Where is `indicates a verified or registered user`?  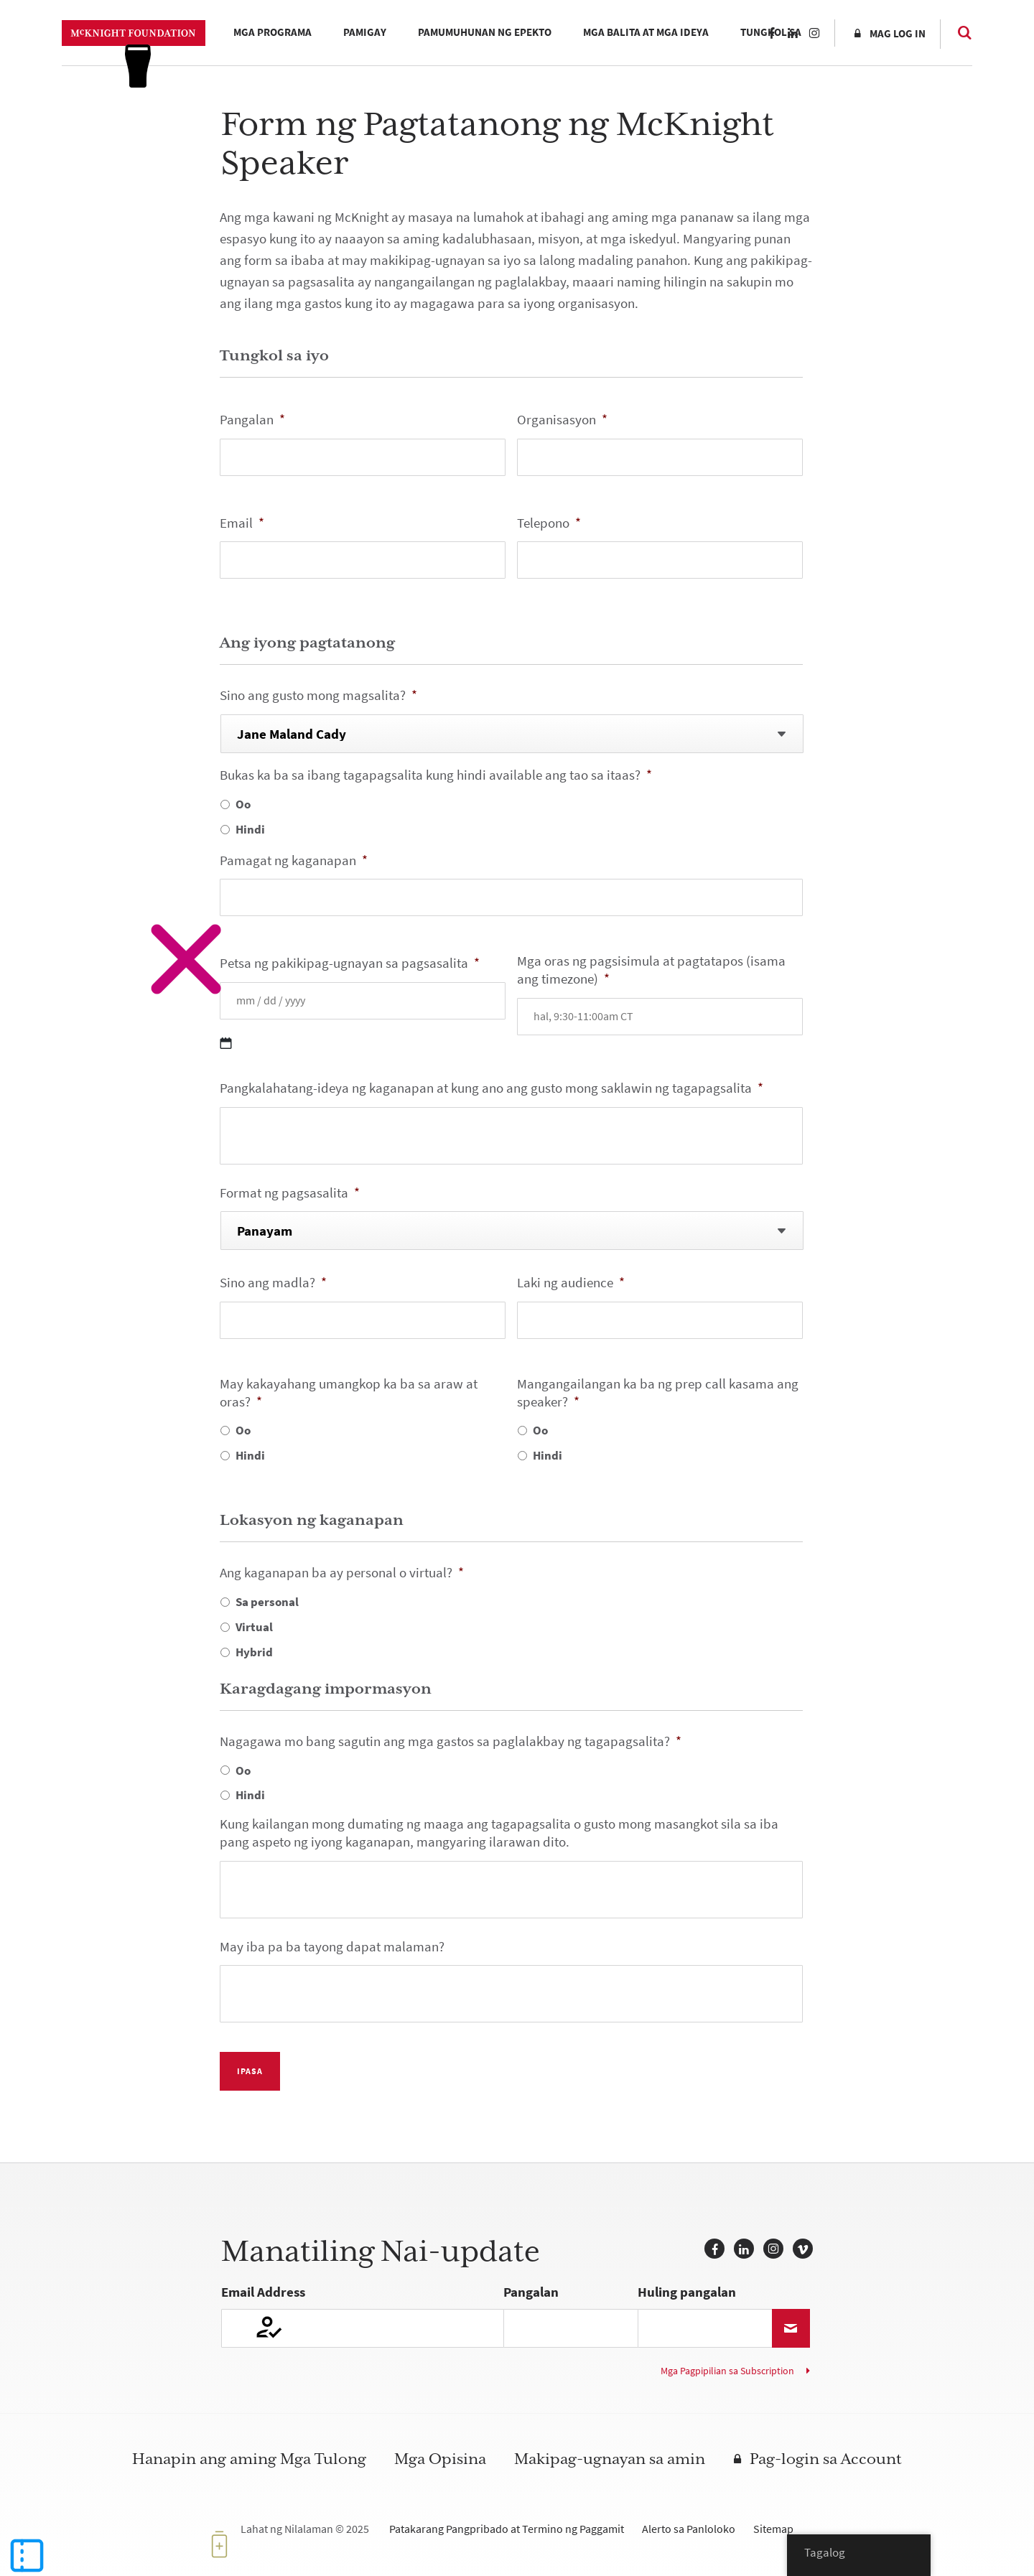 indicates a verified or registered user is located at coordinates (269, 2327).